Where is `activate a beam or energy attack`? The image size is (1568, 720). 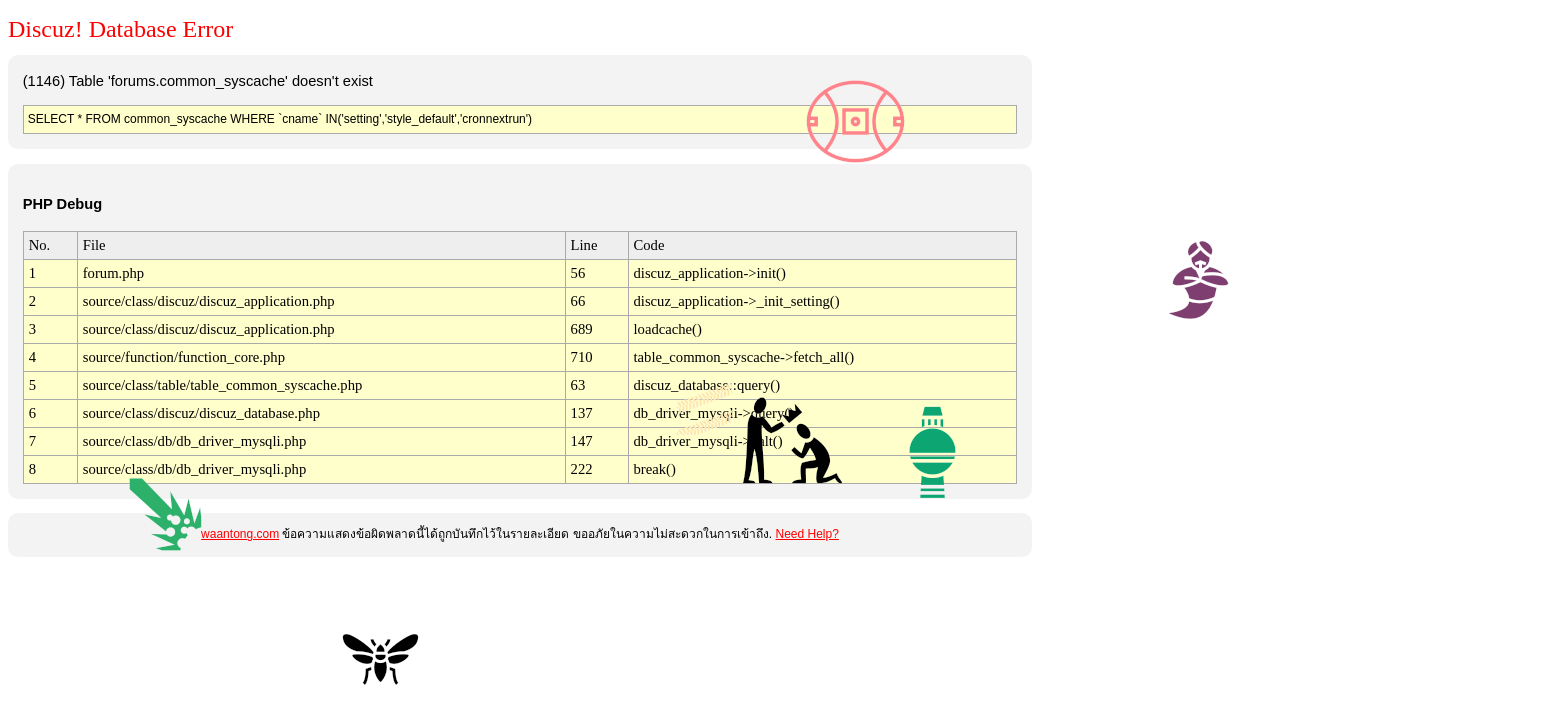
activate a beam or energy attack is located at coordinates (165, 514).